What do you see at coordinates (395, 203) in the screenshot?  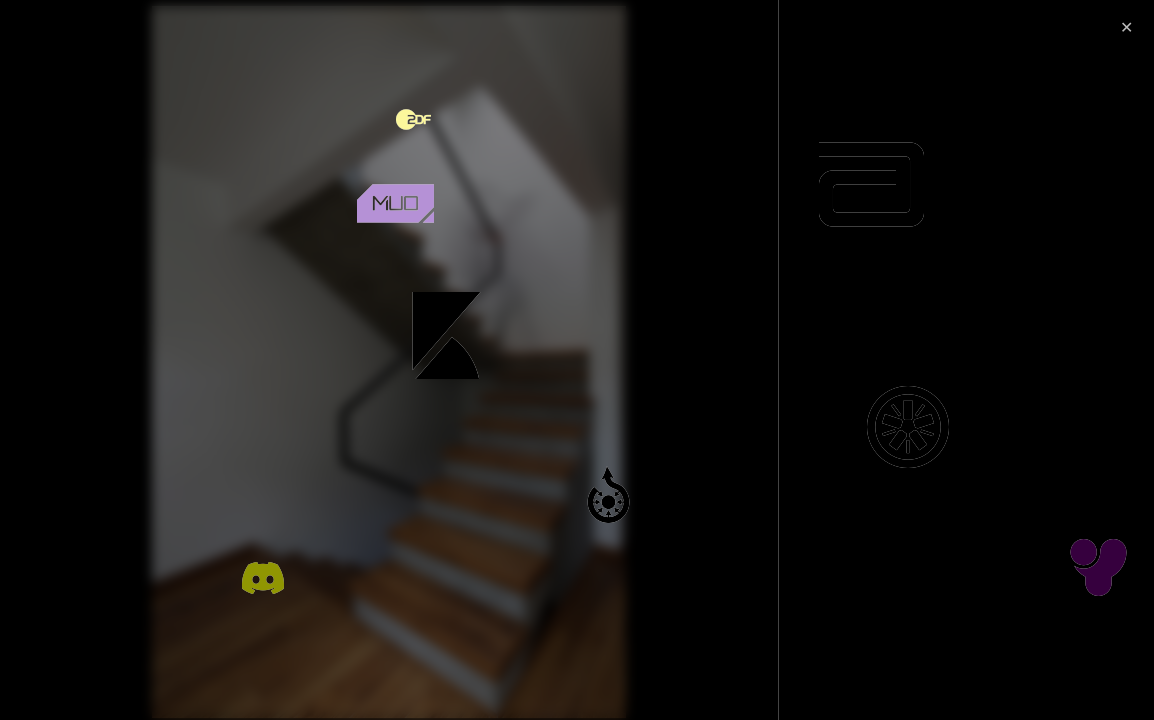 I see `MakeUseOf (MUO) website or app logo` at bounding box center [395, 203].